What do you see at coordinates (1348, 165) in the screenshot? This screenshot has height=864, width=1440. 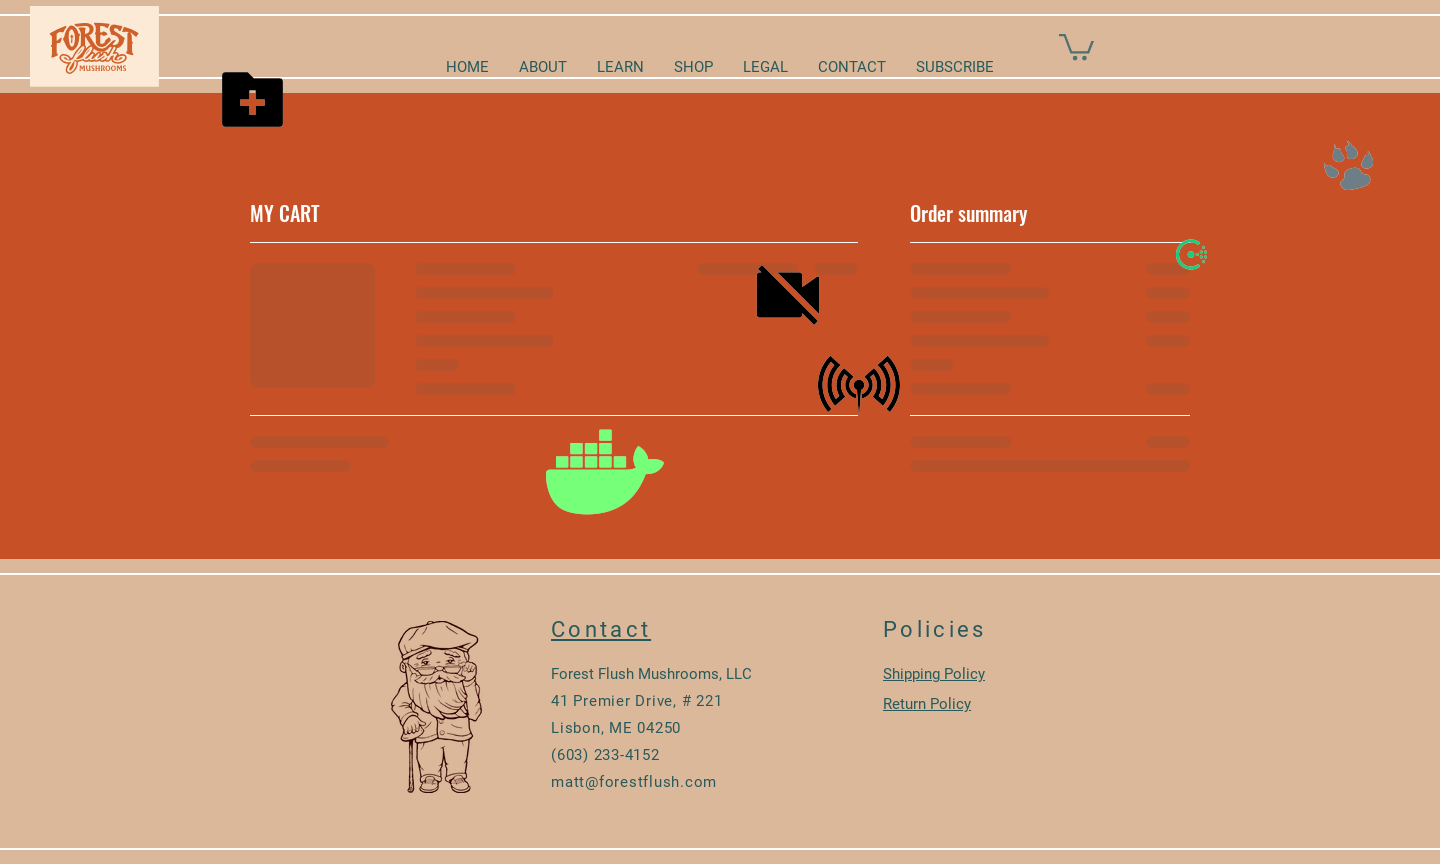 I see `lazarus IDE logo` at bounding box center [1348, 165].